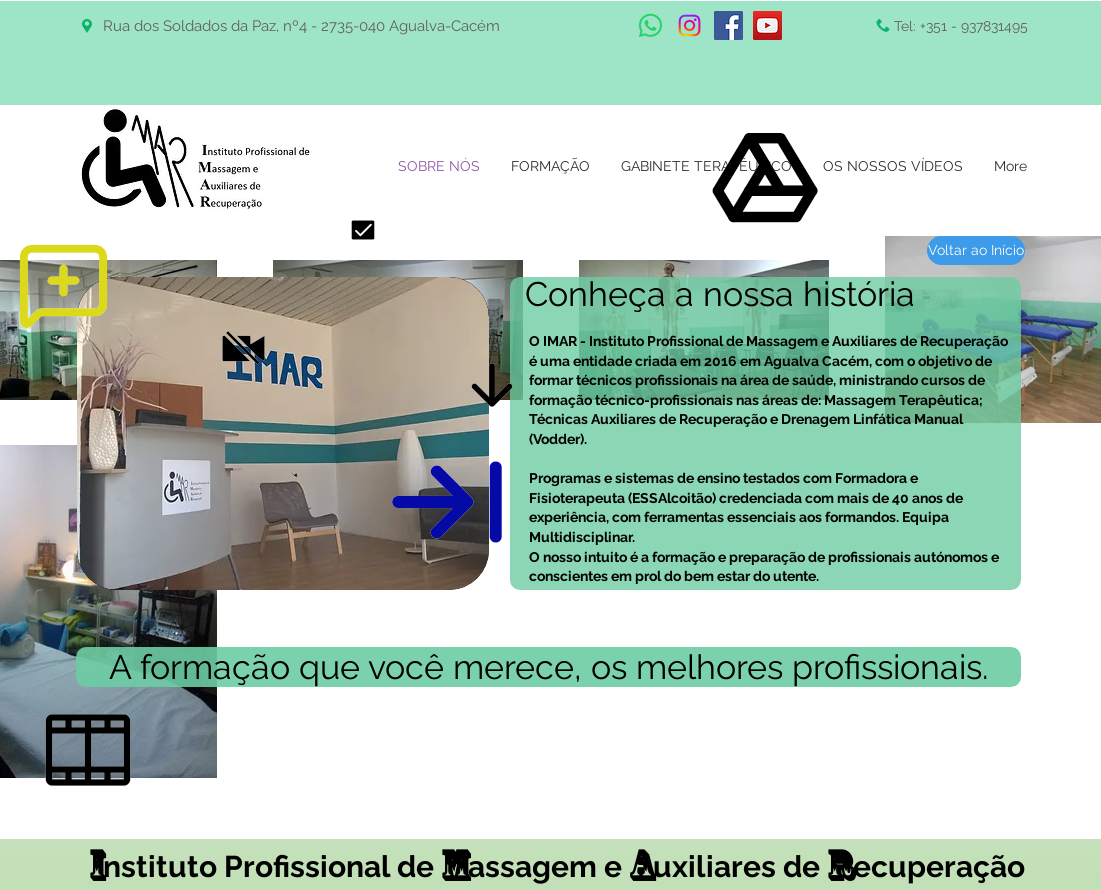  I want to click on open Google Drive, so click(765, 175).